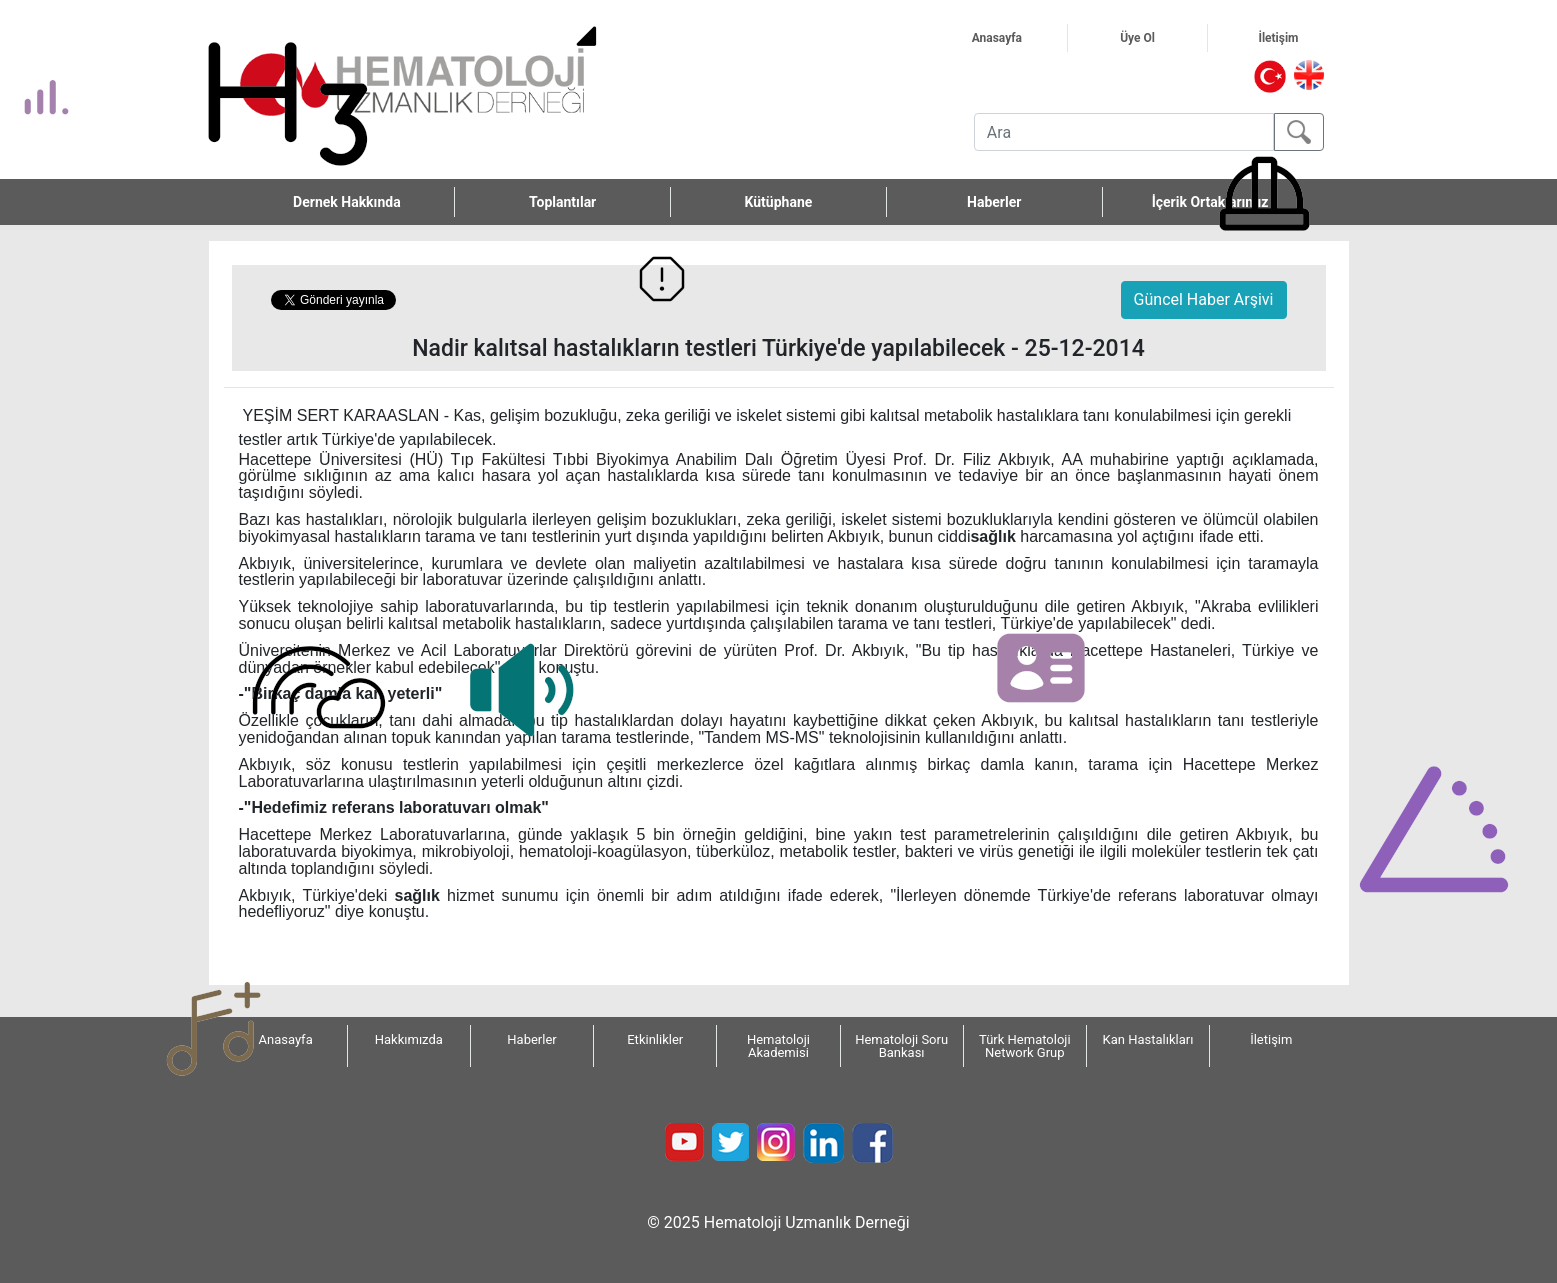 The image size is (1557, 1283). What do you see at coordinates (662, 279) in the screenshot?
I see `indicates a warning or critical alert` at bounding box center [662, 279].